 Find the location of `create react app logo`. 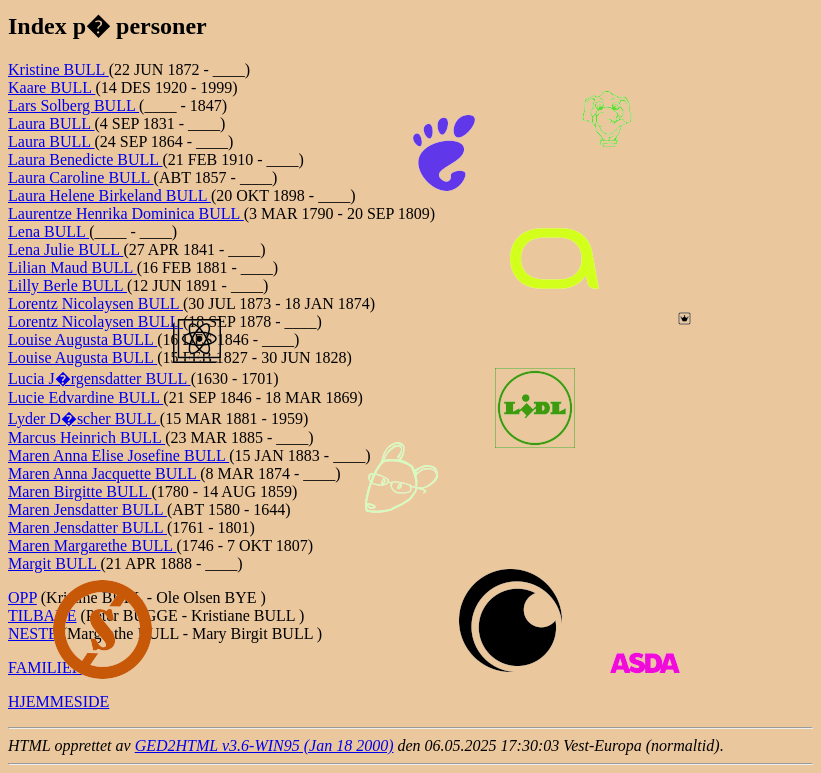

create react app logo is located at coordinates (197, 341).